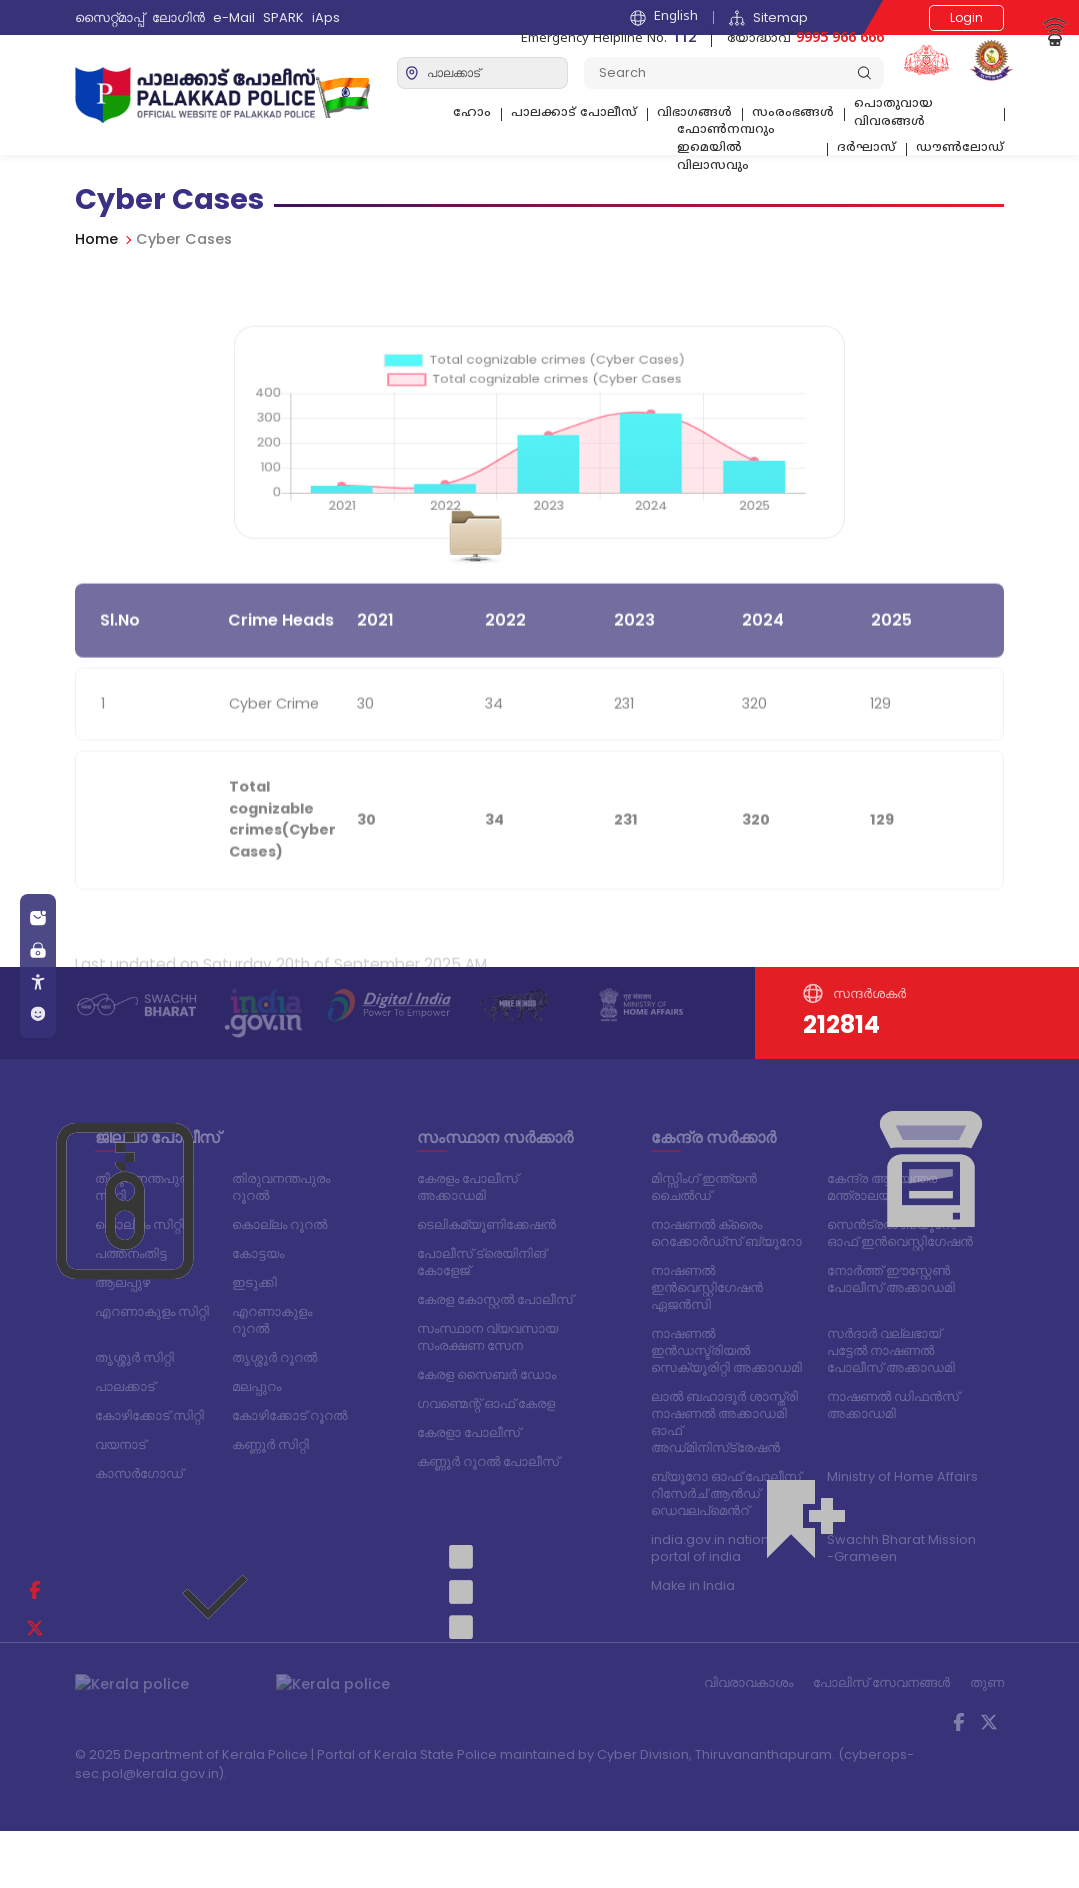 This screenshot has width=1079, height=1888. I want to click on indicates a wireless USB receiver is connected, so click(1055, 32).